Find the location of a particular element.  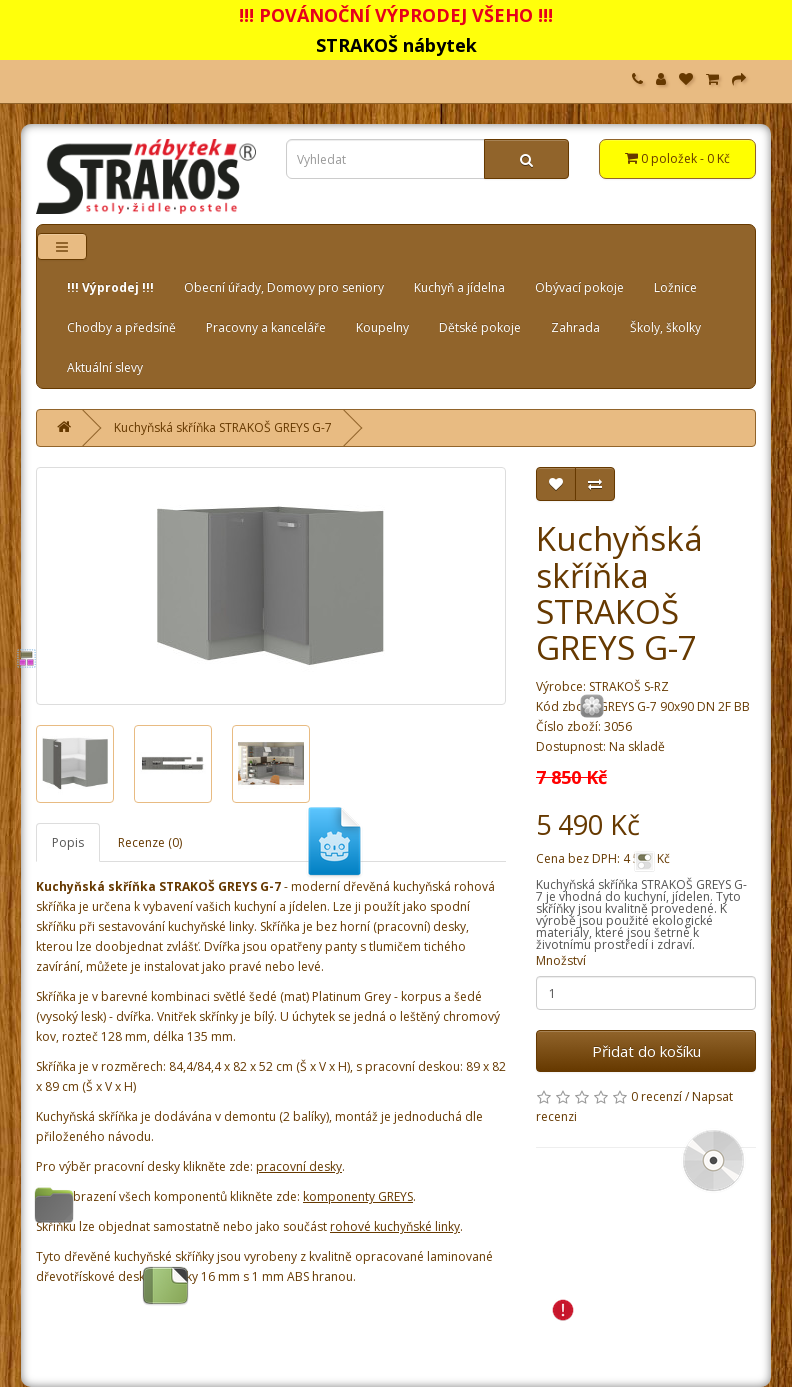

open a folder to view its contents is located at coordinates (54, 1205).